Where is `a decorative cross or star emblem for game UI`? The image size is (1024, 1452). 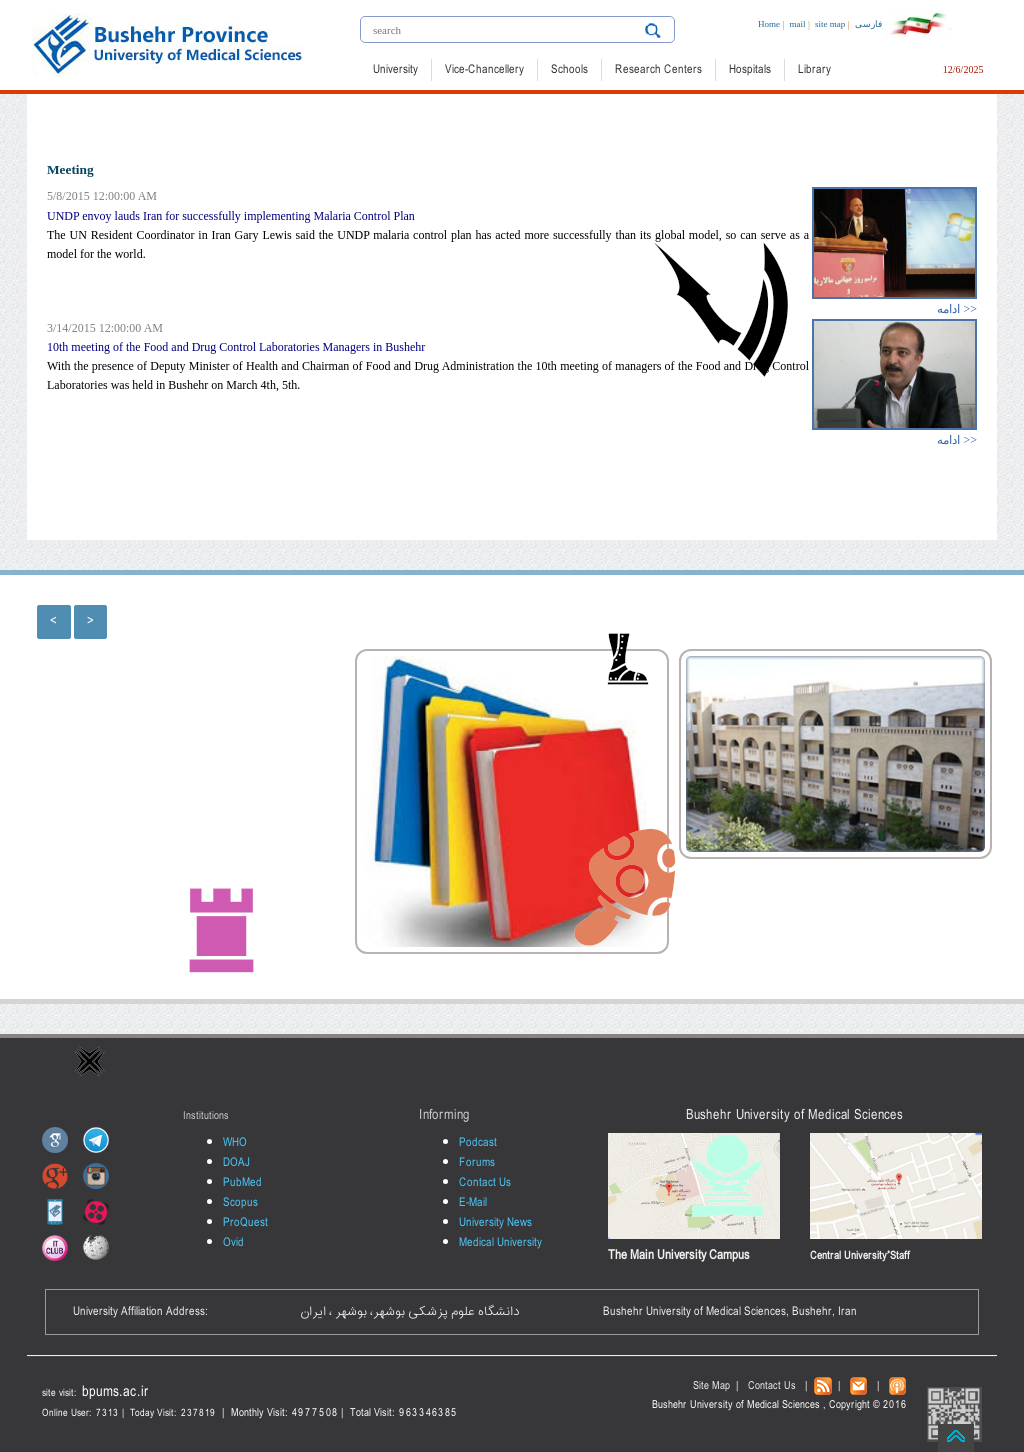
a decorative cross or star emblem for game UI is located at coordinates (89, 1061).